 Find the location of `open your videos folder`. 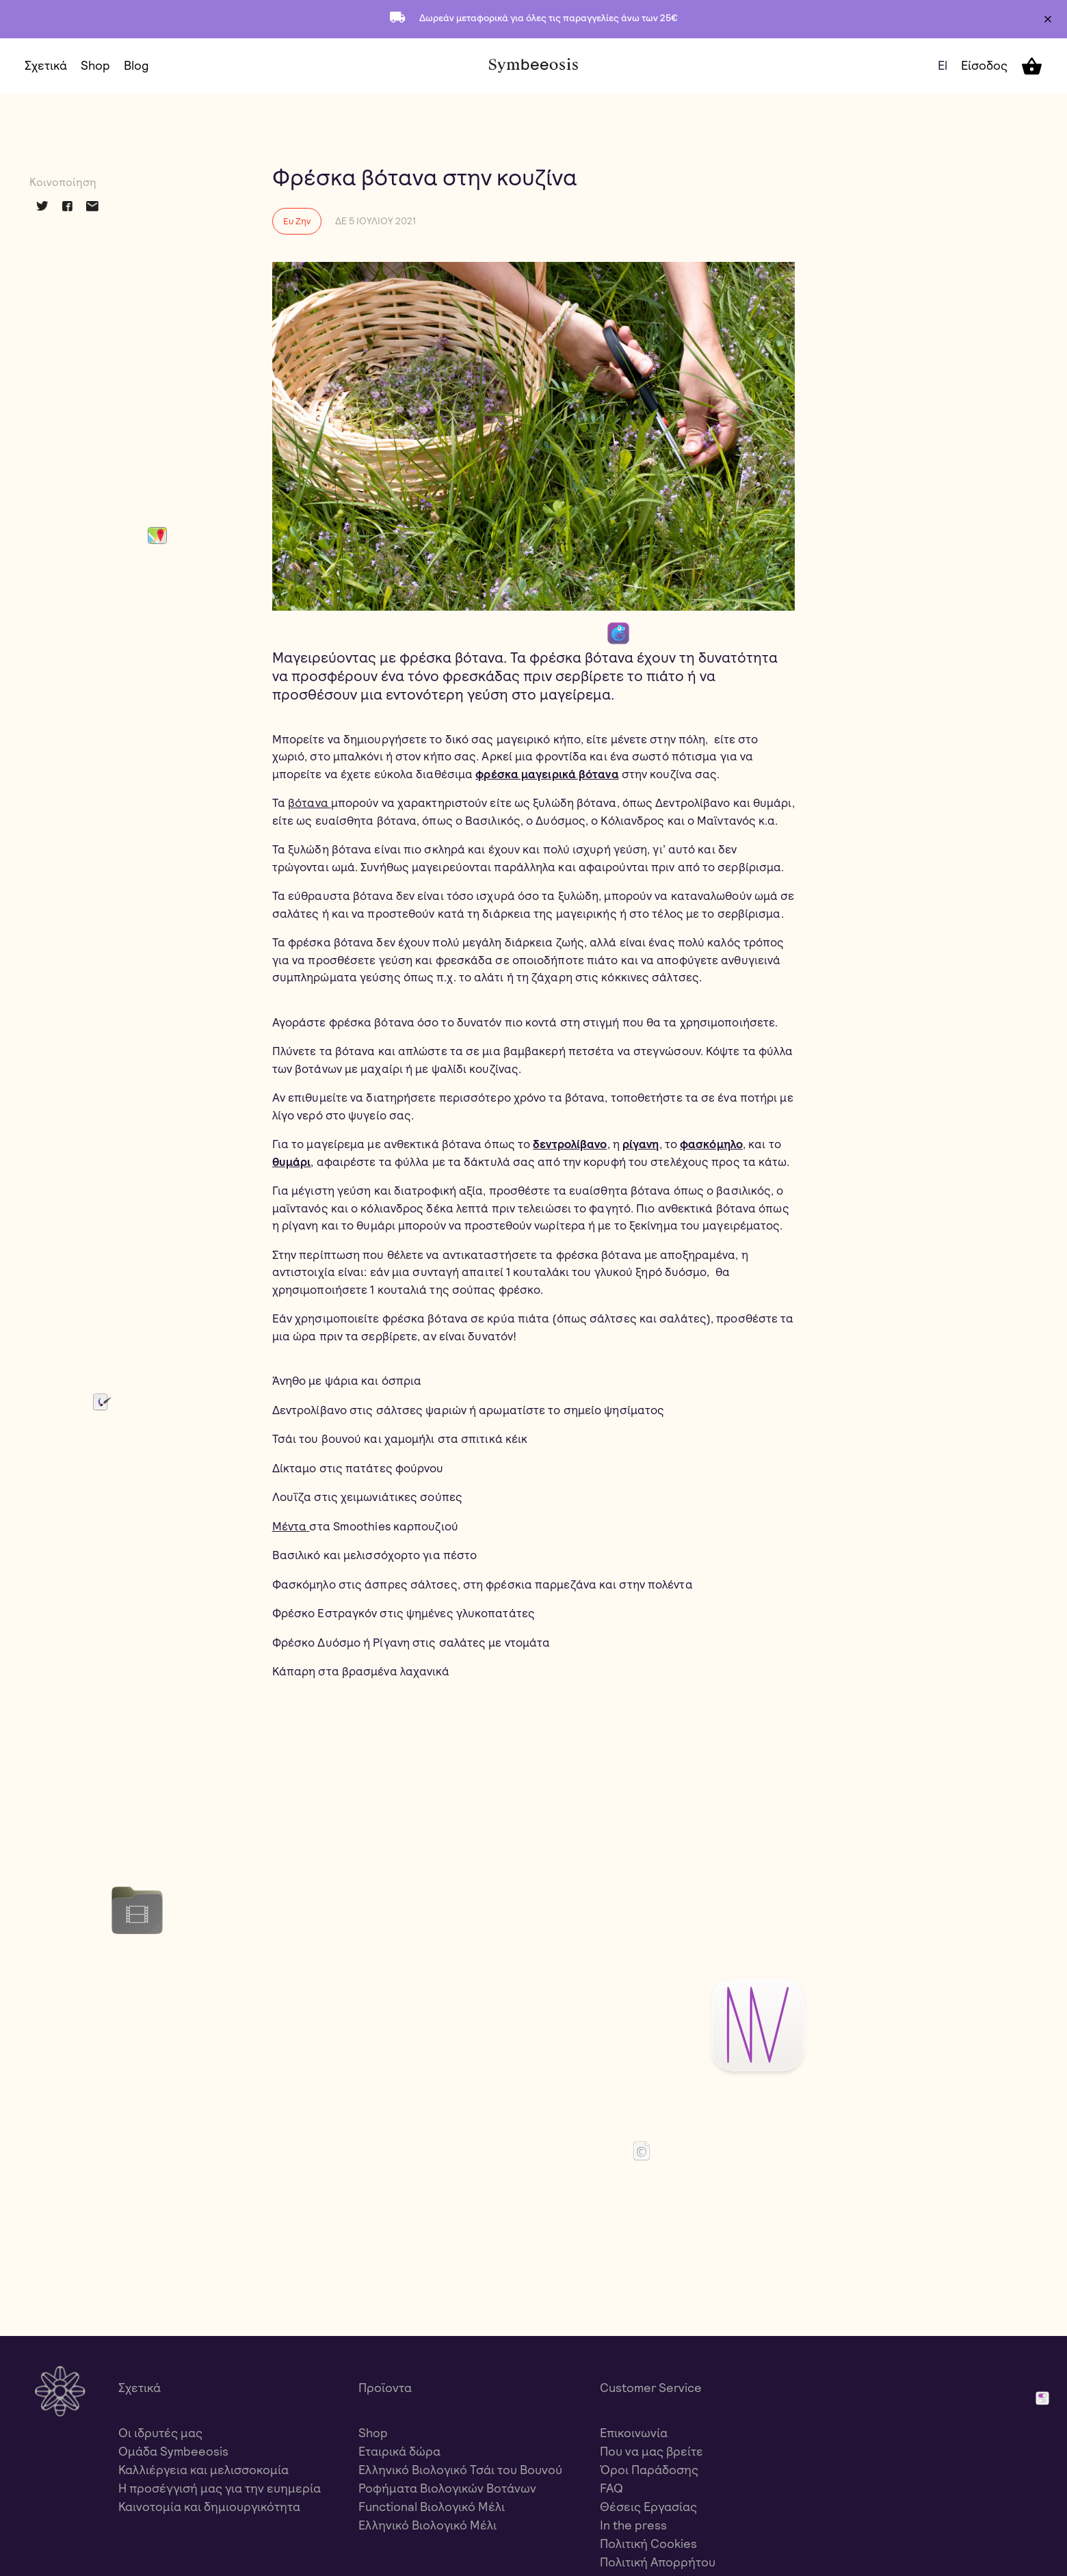

open your videos folder is located at coordinates (137, 1910).